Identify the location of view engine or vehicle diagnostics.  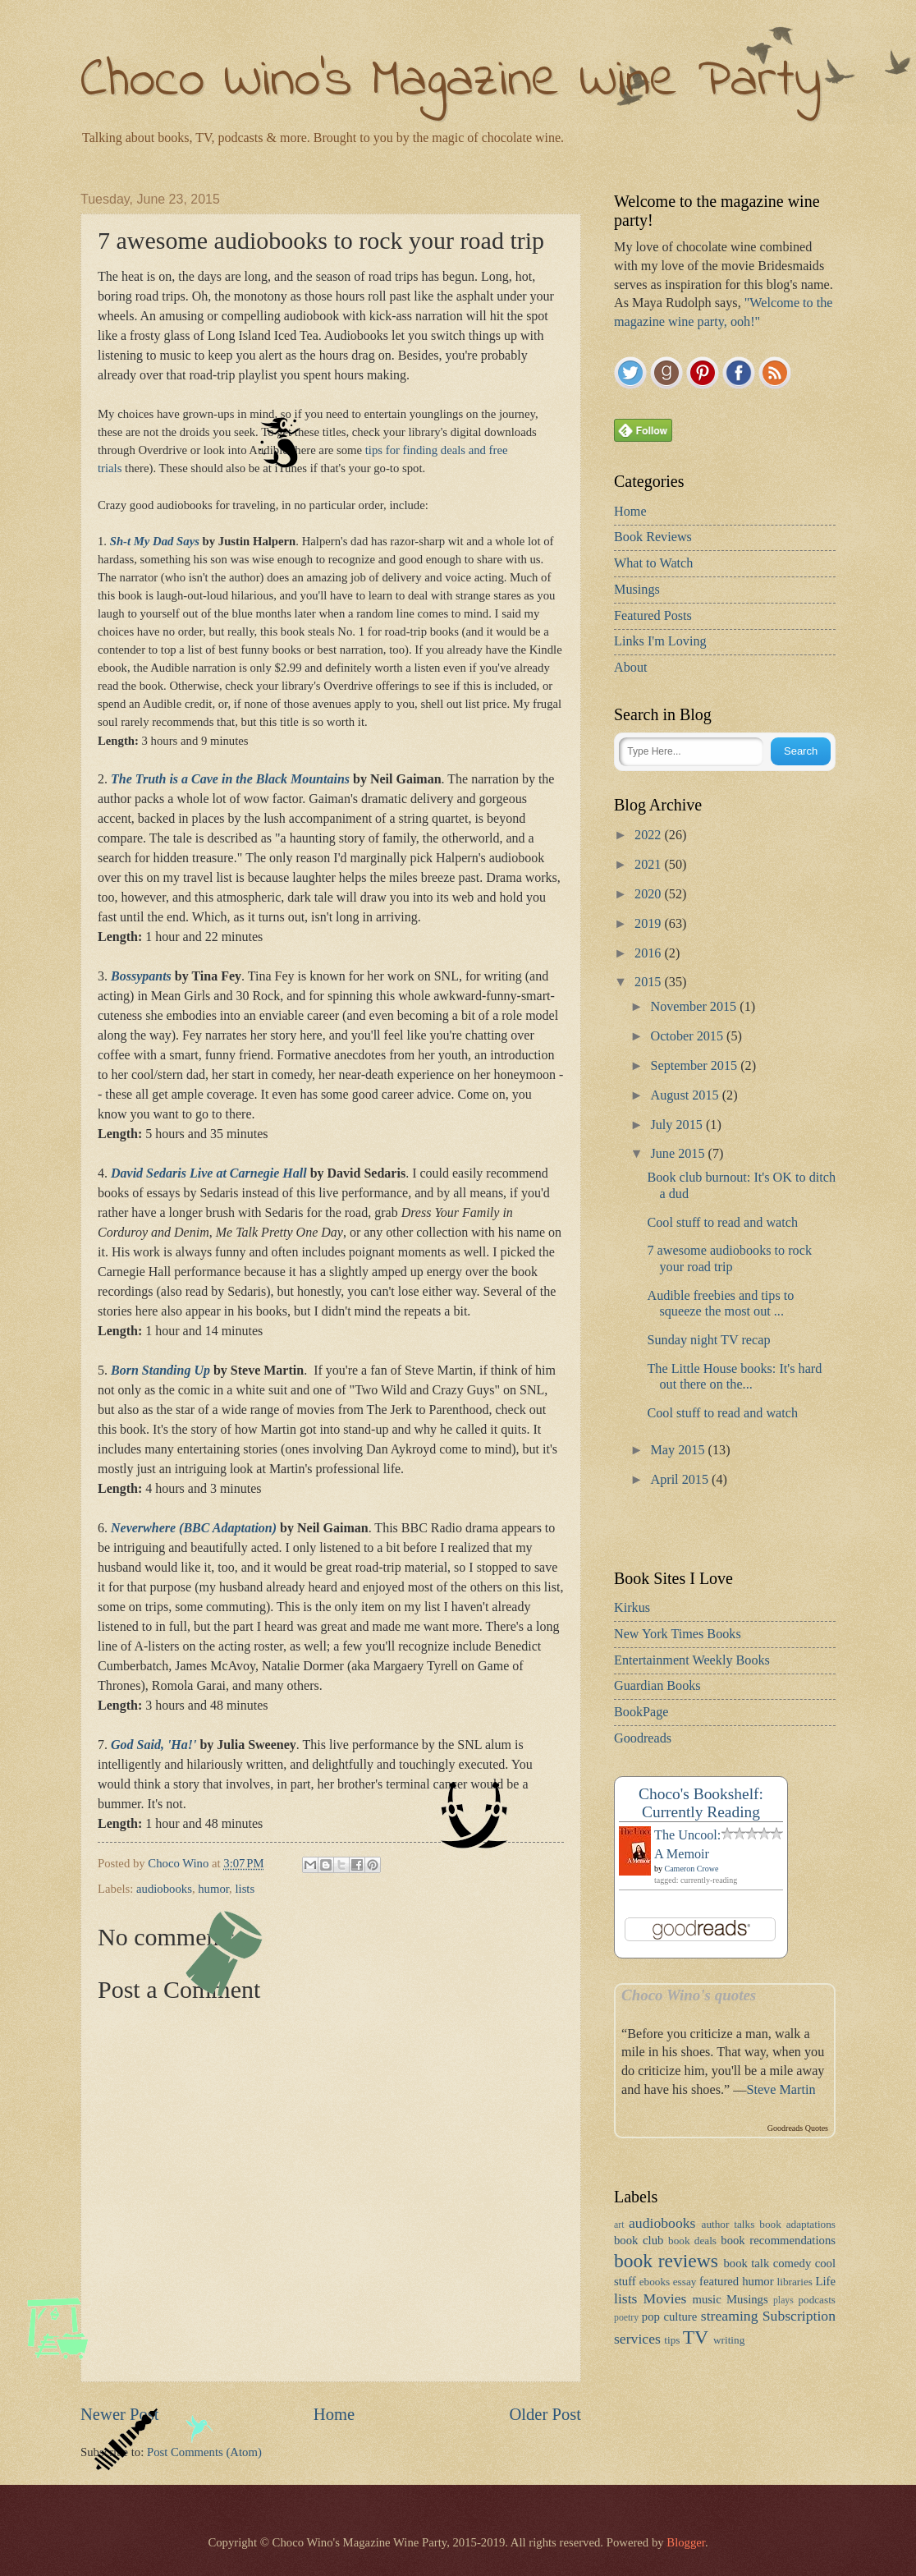
(126, 2439).